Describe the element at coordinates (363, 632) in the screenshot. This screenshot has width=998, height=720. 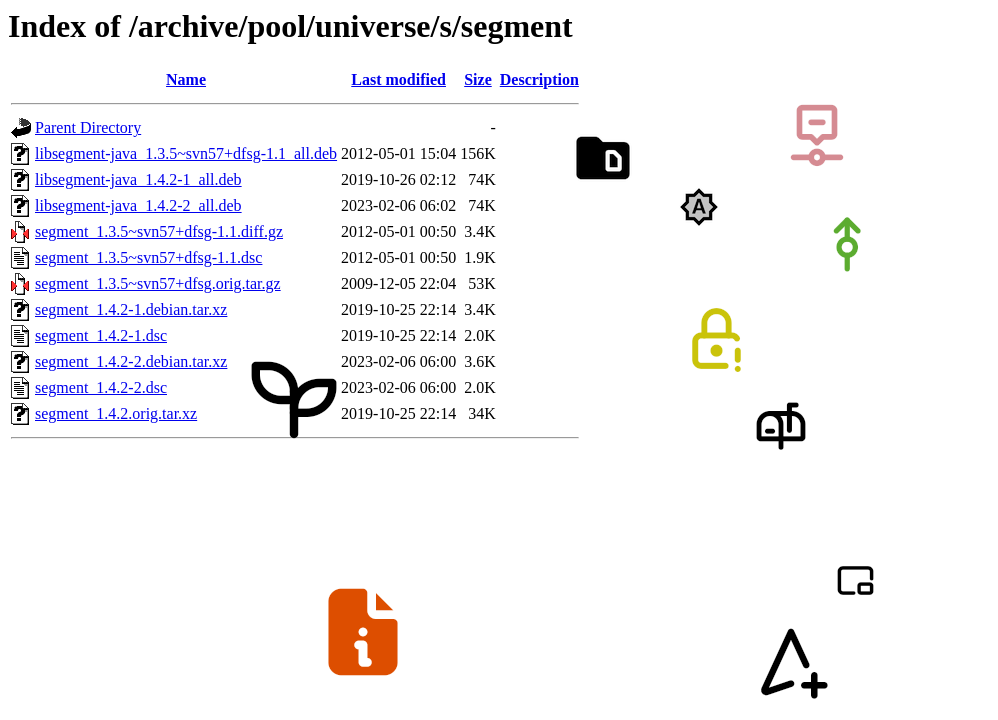
I see `view file details or properties` at that location.